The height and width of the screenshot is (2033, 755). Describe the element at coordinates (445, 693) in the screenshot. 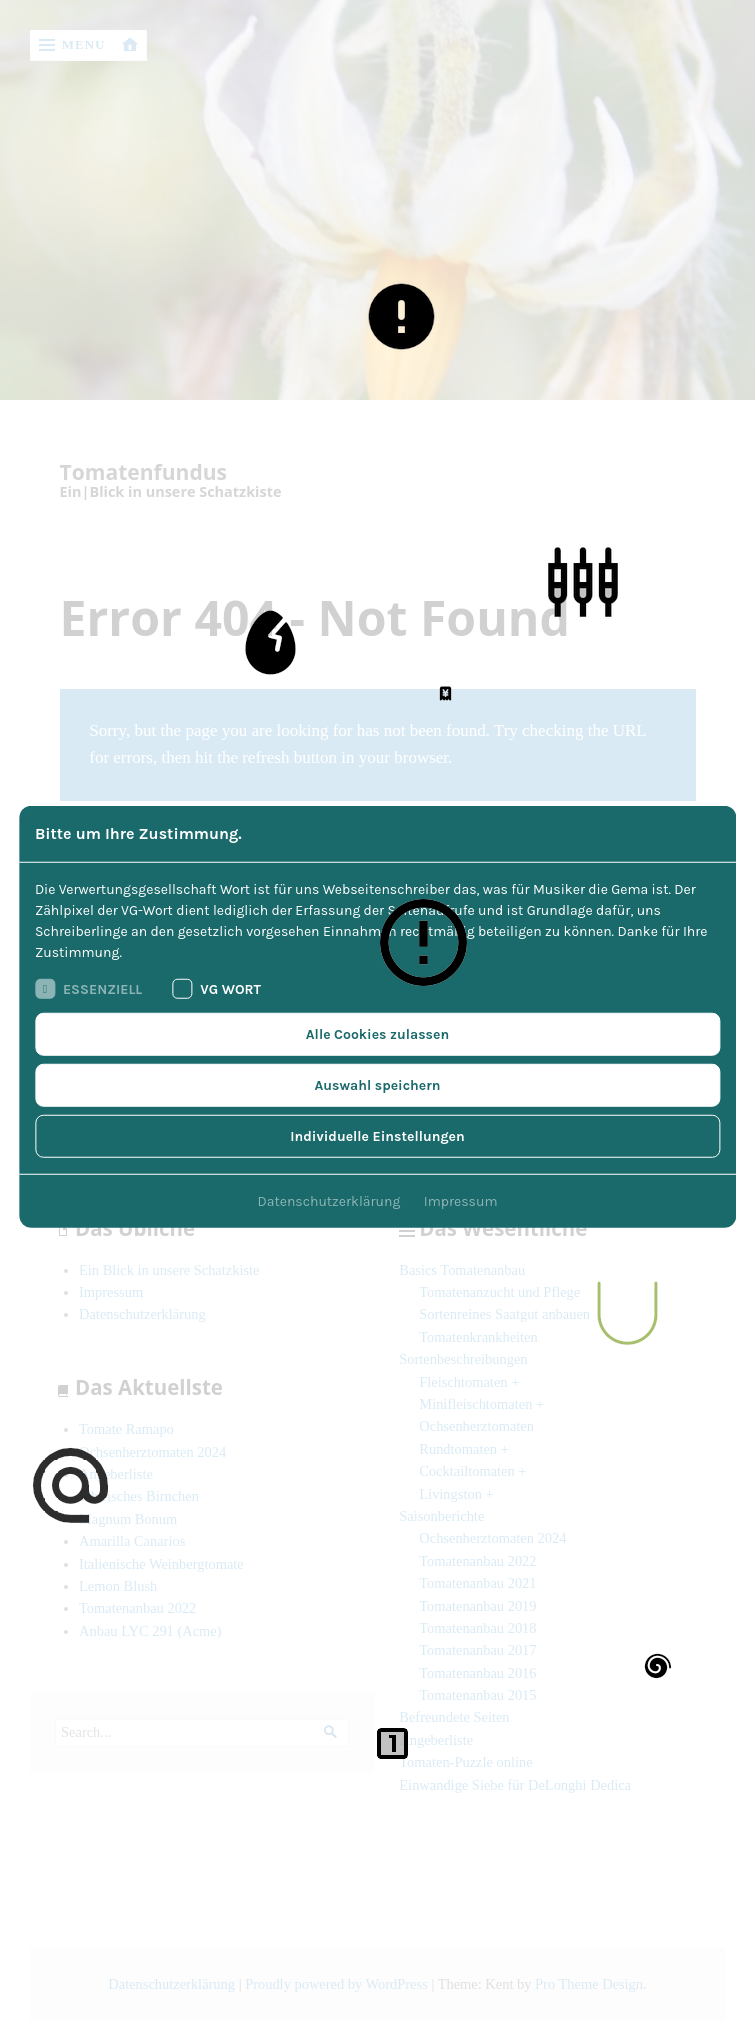

I see `view yen currency receipt` at that location.